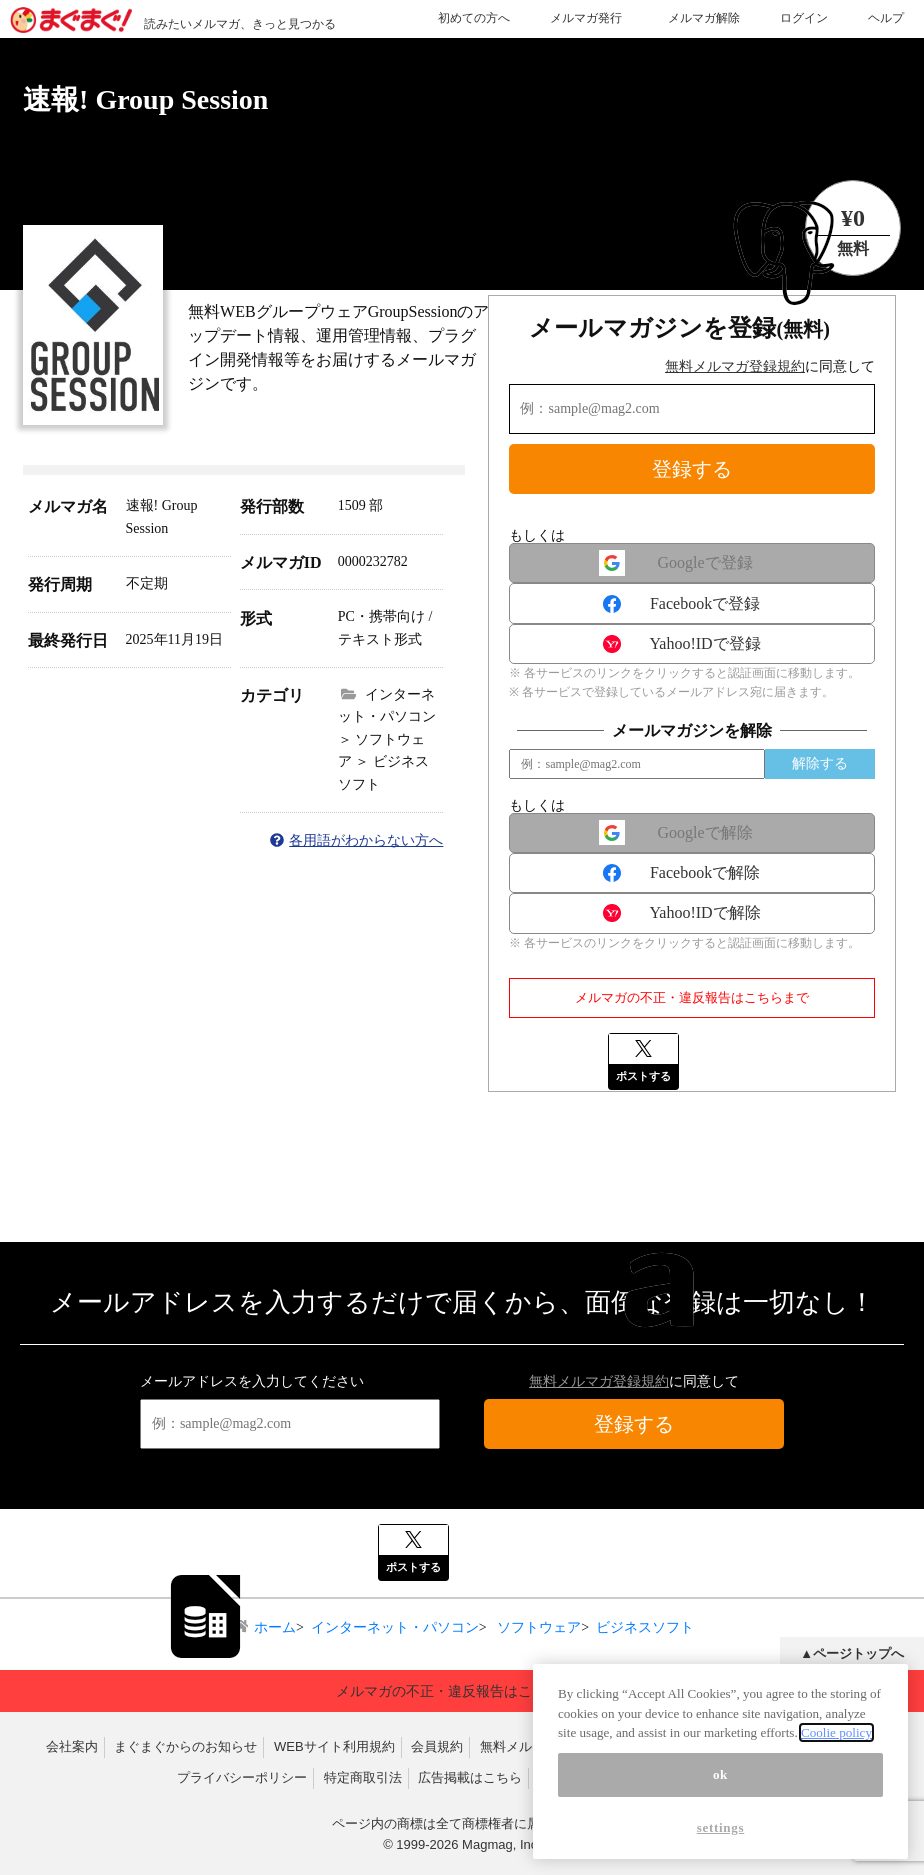 This screenshot has height=1875, width=924. What do you see at coordinates (784, 253) in the screenshot?
I see `PostgreSQL database logo` at bounding box center [784, 253].